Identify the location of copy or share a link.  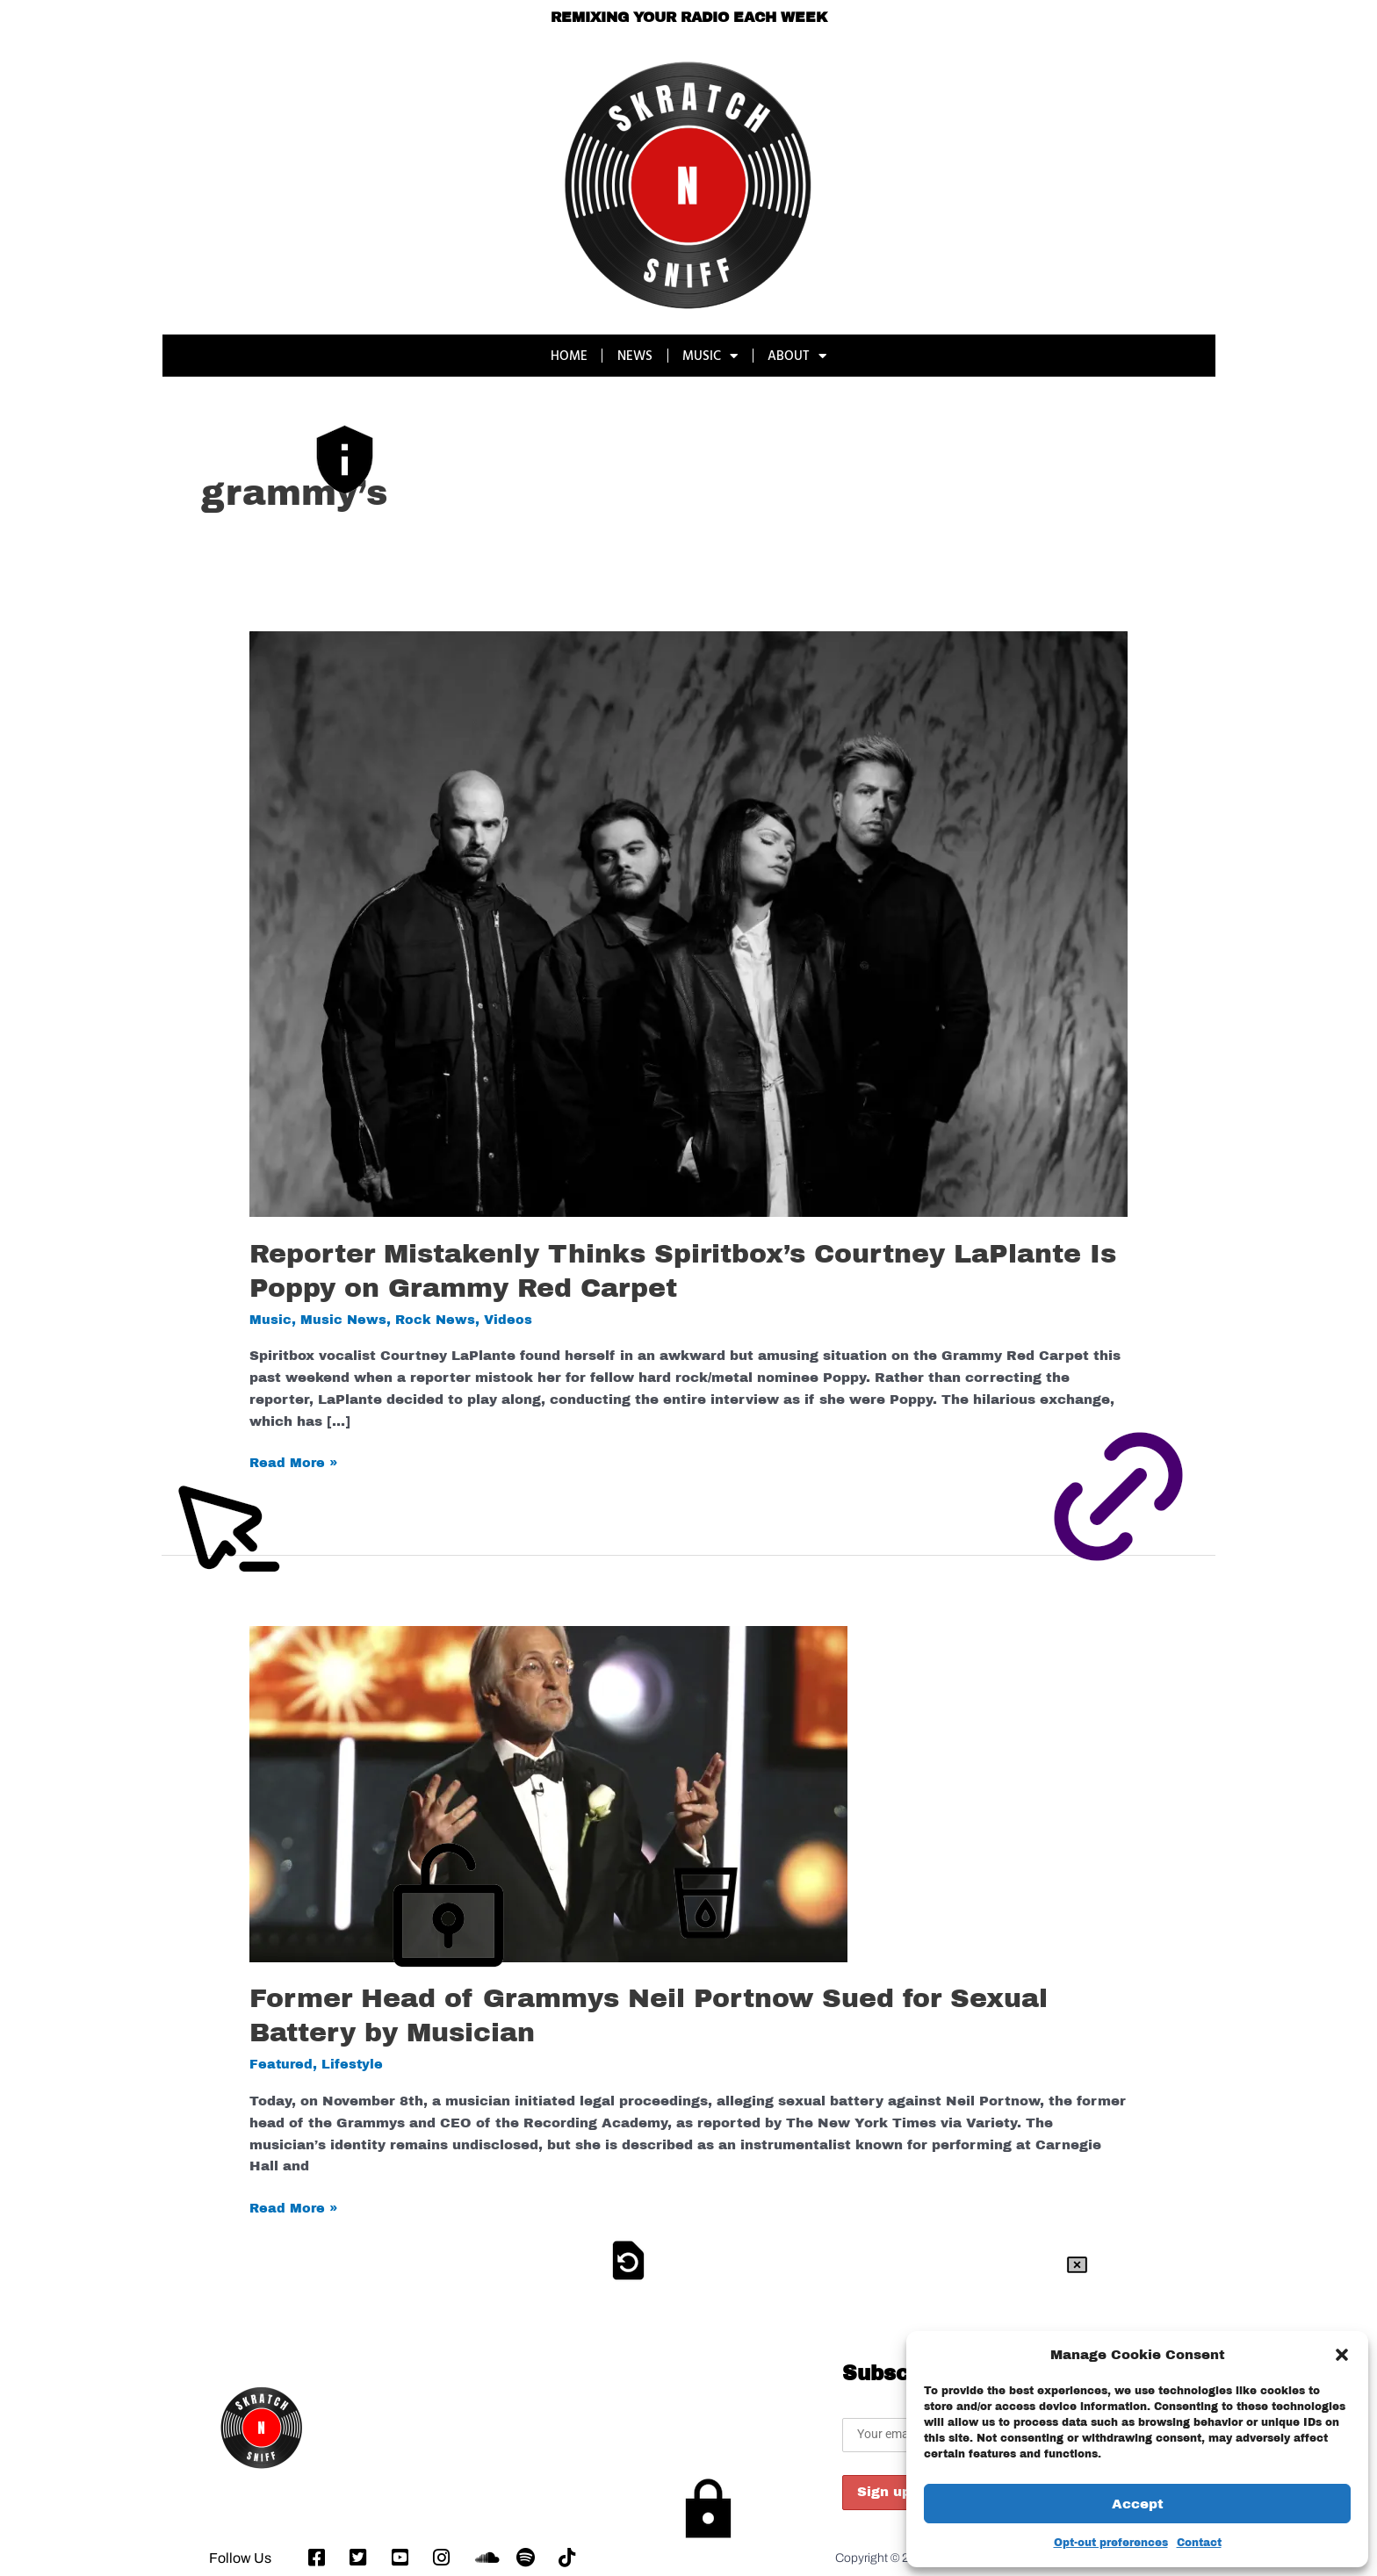
(1118, 1496).